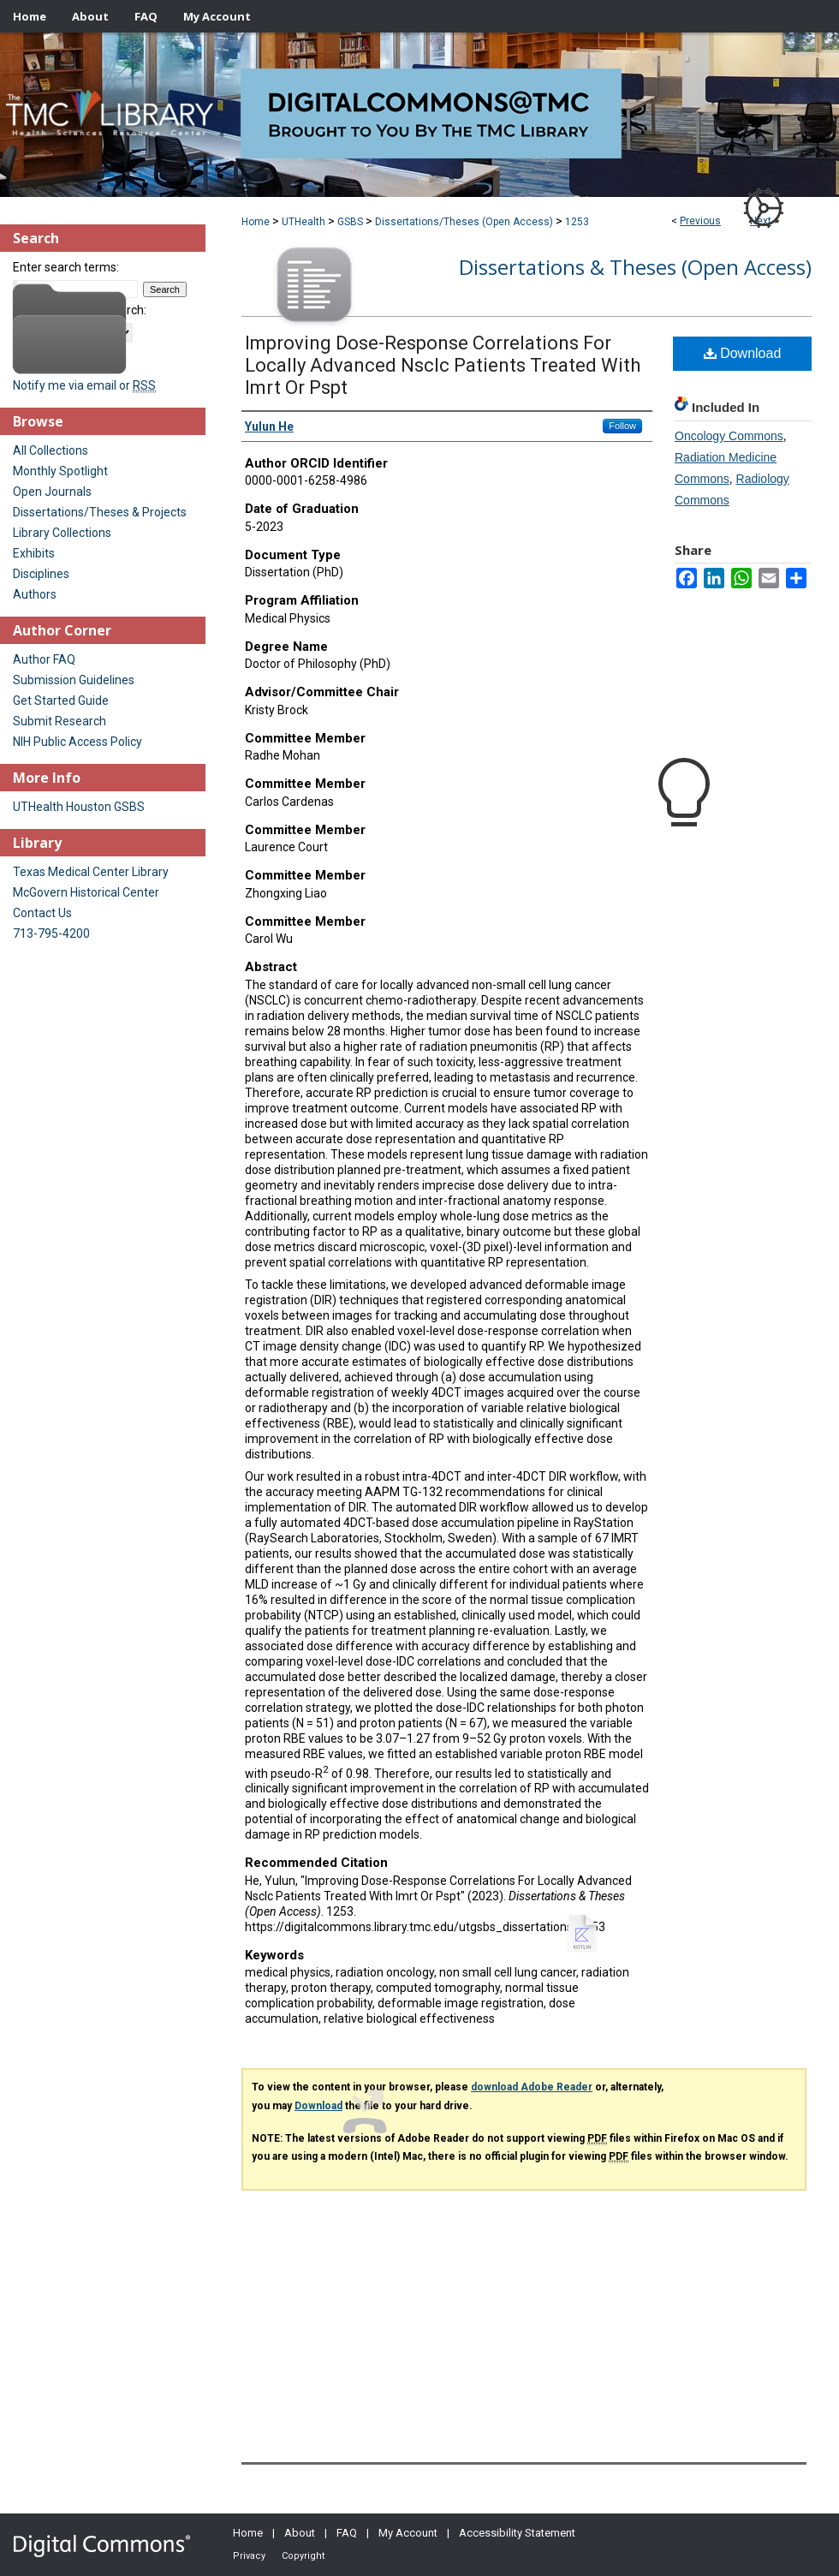  What do you see at coordinates (764, 208) in the screenshot?
I see `access system settings and preferences` at bounding box center [764, 208].